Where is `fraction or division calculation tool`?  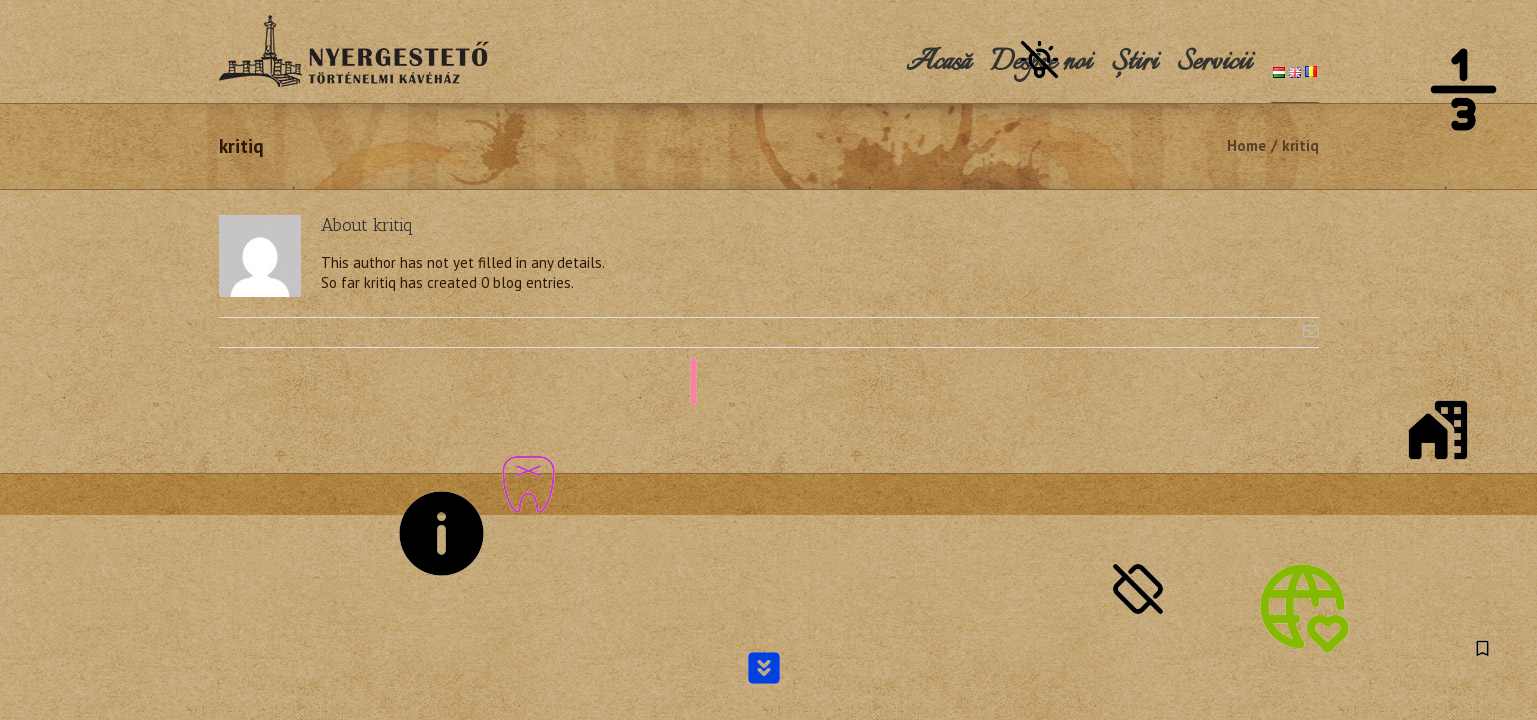
fraction or division calculation tool is located at coordinates (1463, 89).